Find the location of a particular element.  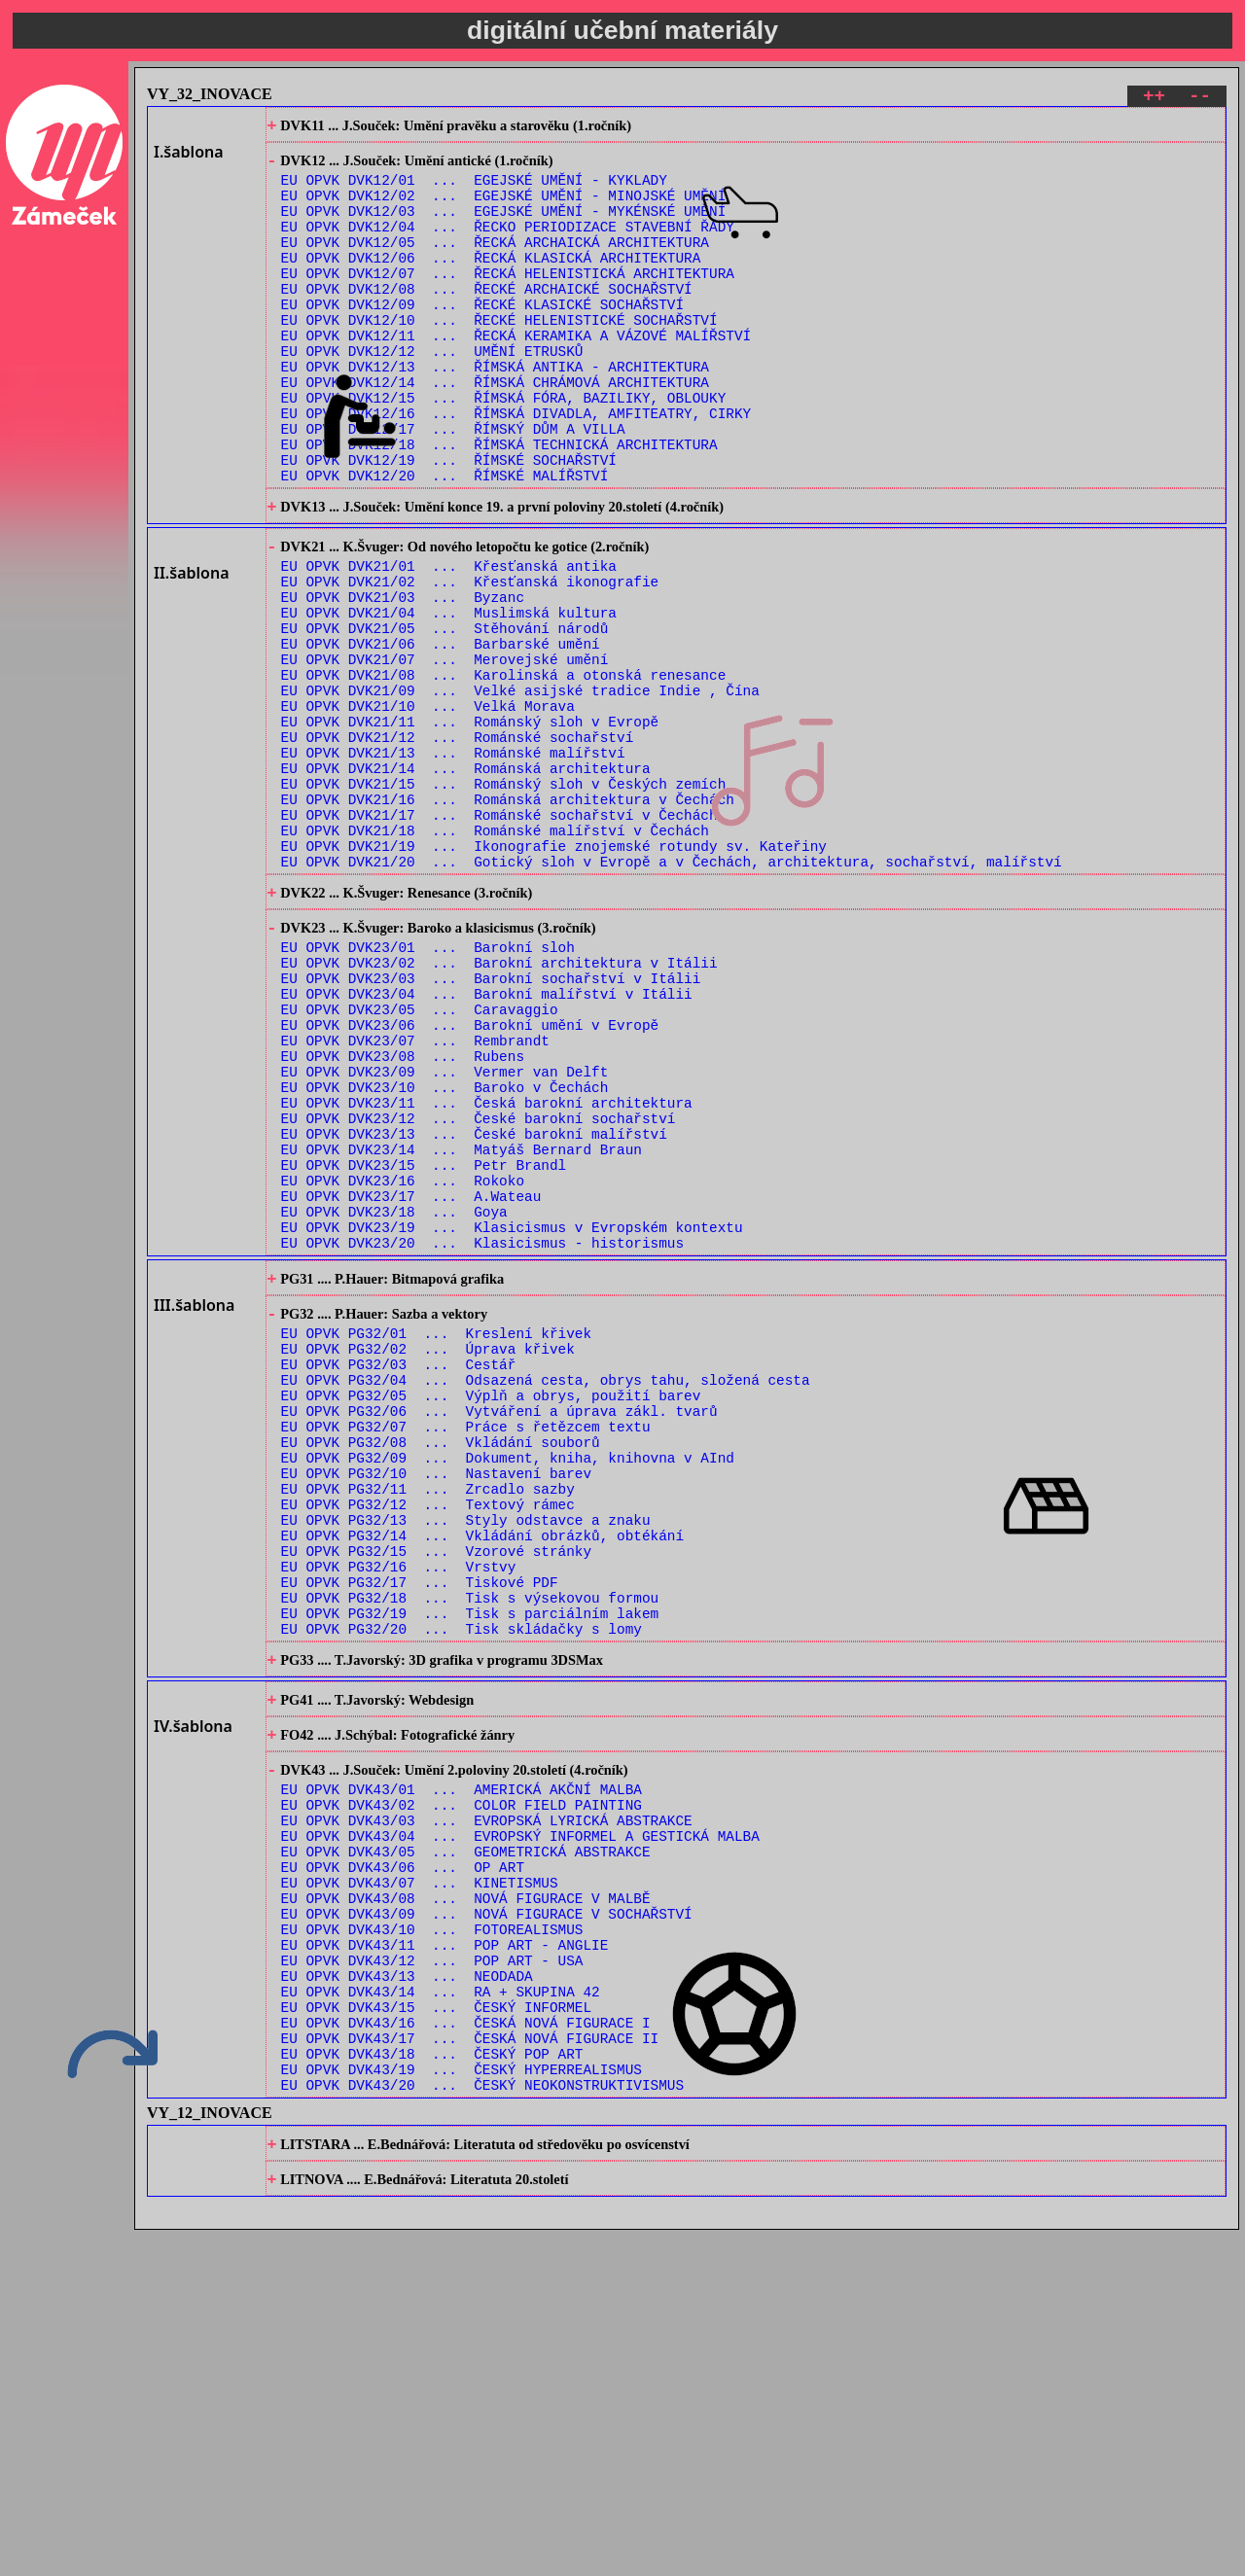

remove a song from playlist is located at coordinates (774, 767).